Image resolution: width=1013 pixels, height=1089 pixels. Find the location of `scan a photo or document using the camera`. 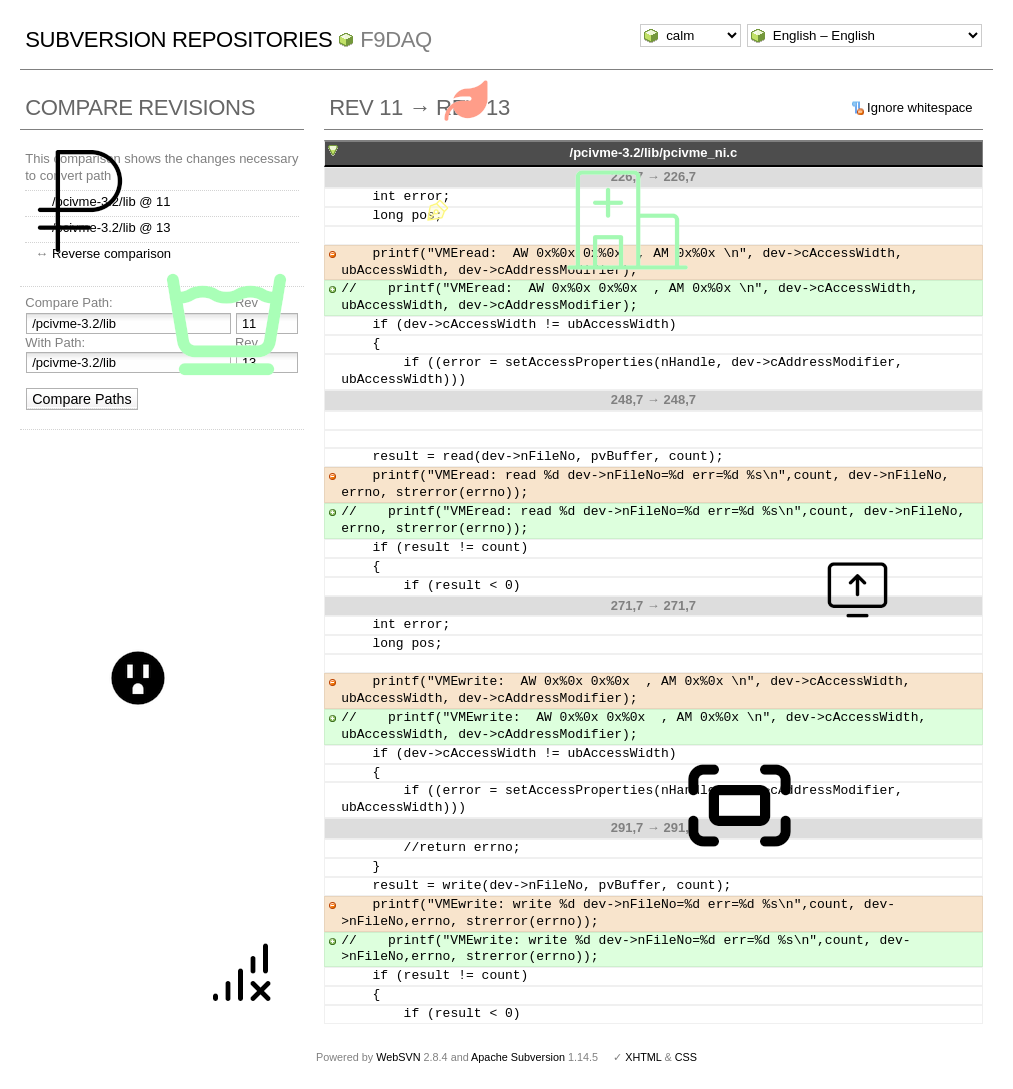

scan a photo or document using the camera is located at coordinates (739, 805).